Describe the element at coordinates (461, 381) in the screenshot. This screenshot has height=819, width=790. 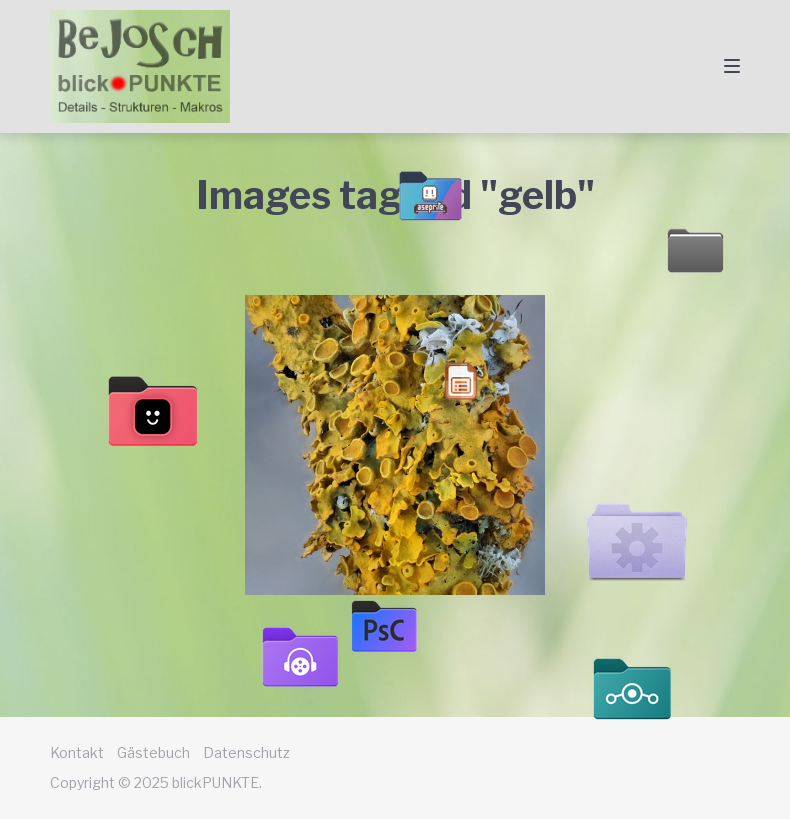
I see `libreoffice impress presentation file` at that location.